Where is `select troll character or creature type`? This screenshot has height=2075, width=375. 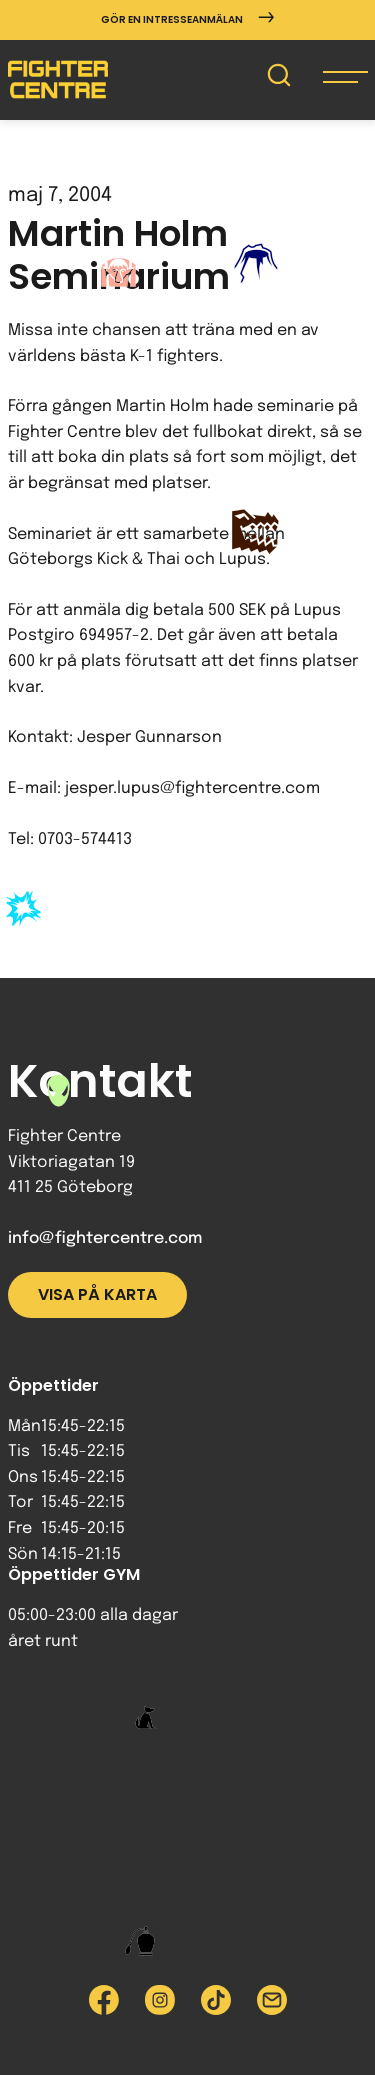
select troll character or creature type is located at coordinates (118, 269).